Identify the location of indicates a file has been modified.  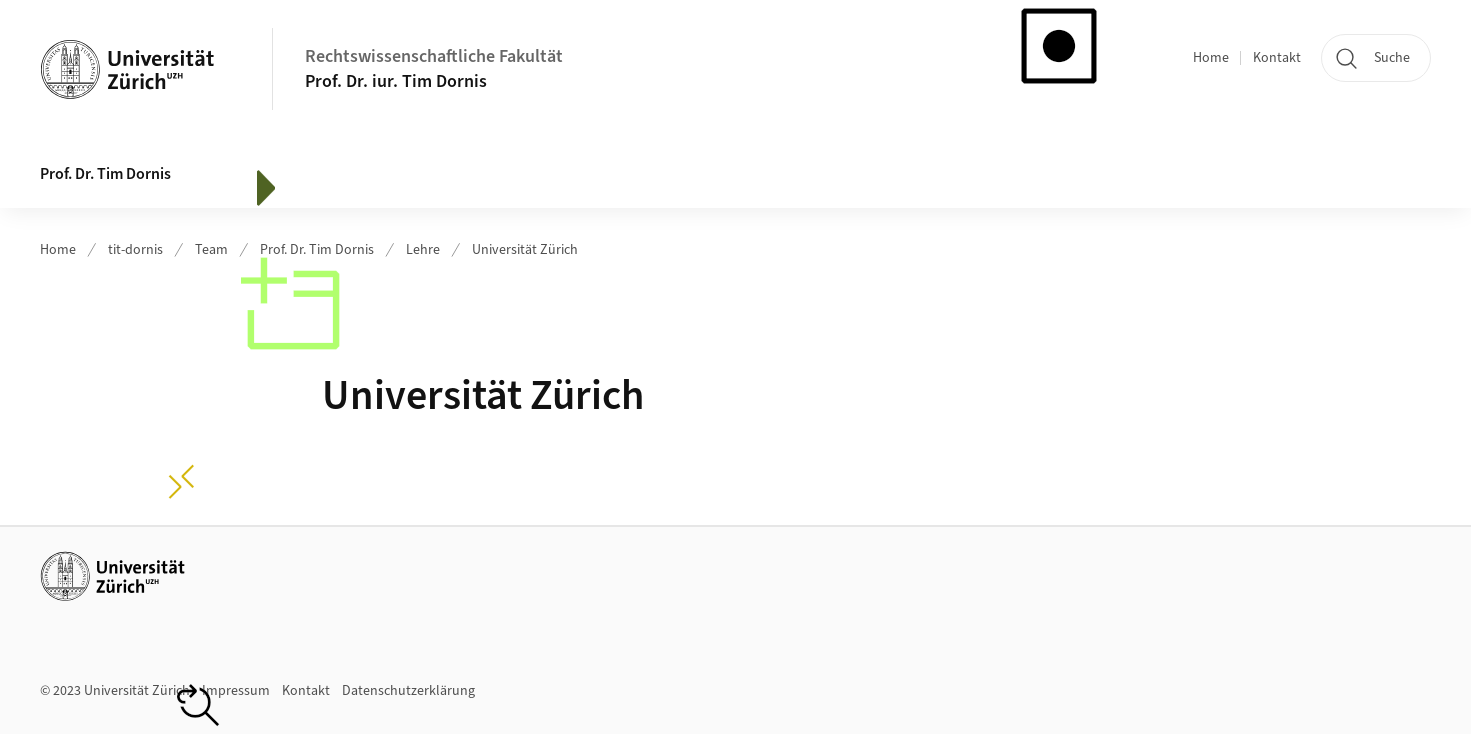
(1059, 46).